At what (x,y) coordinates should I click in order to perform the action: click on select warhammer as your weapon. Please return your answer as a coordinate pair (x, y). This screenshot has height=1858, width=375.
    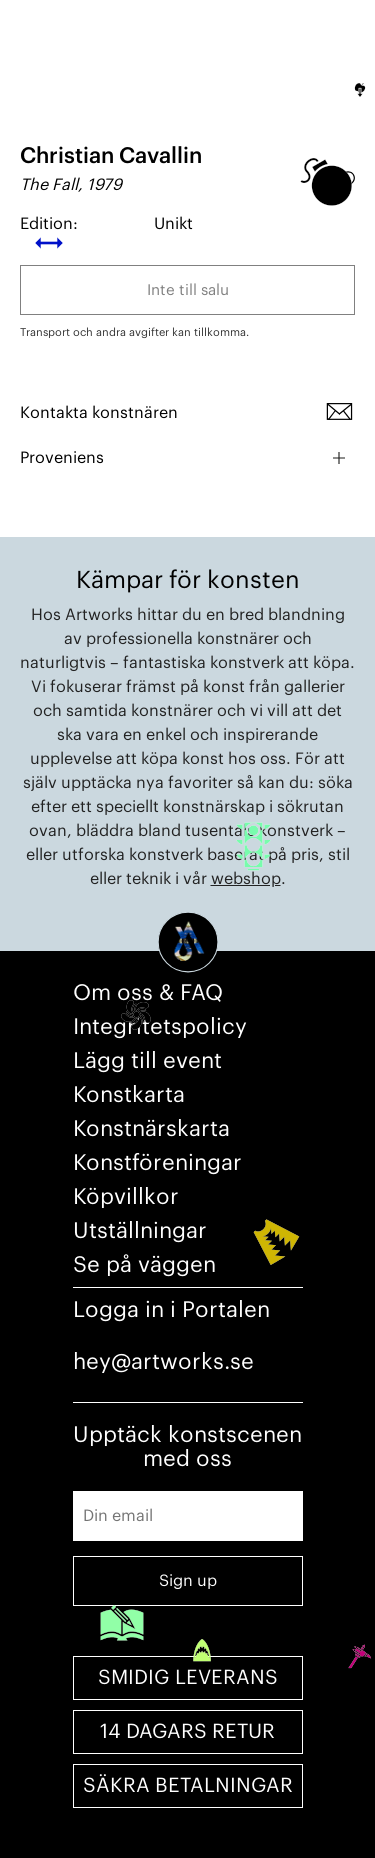
    Looking at the image, I should click on (360, 1656).